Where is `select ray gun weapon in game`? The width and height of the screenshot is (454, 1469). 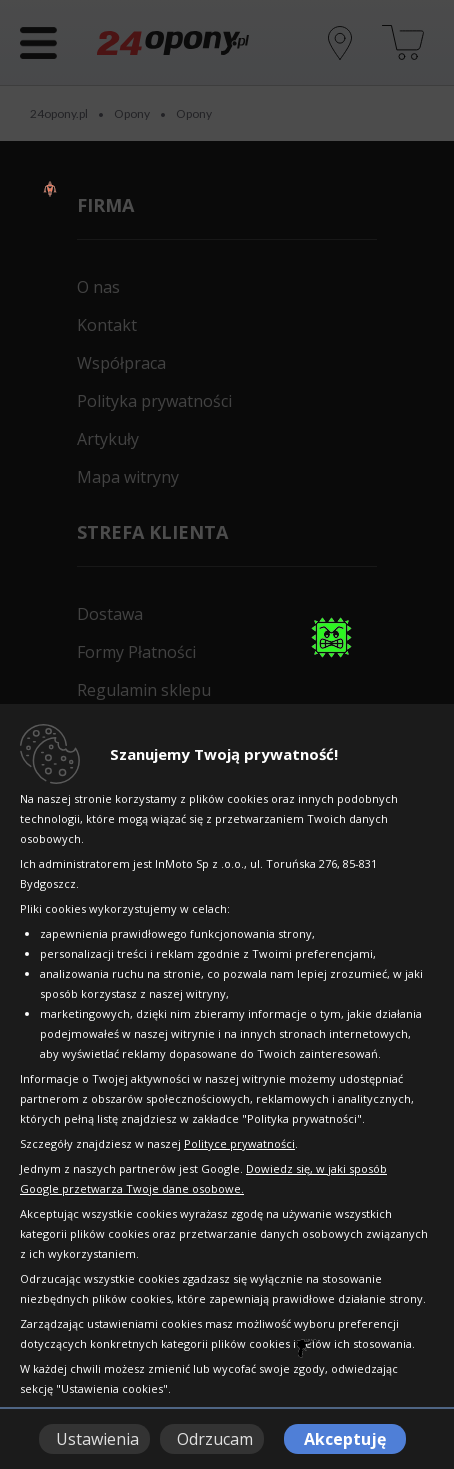 select ray gun weapon in game is located at coordinates (306, 1347).